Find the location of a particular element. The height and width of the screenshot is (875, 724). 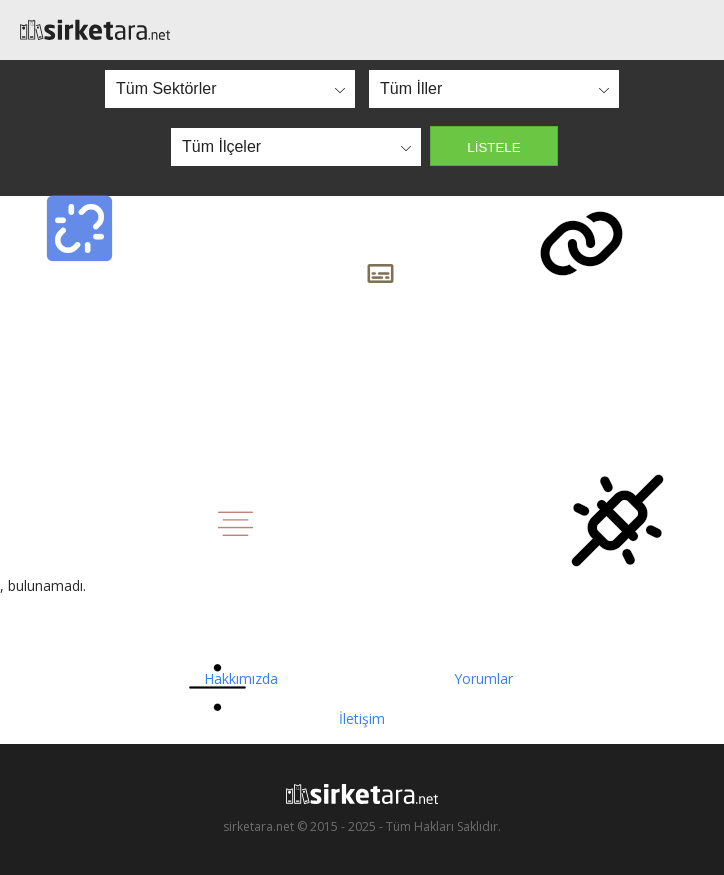

enable or disable subtitles is located at coordinates (380, 273).